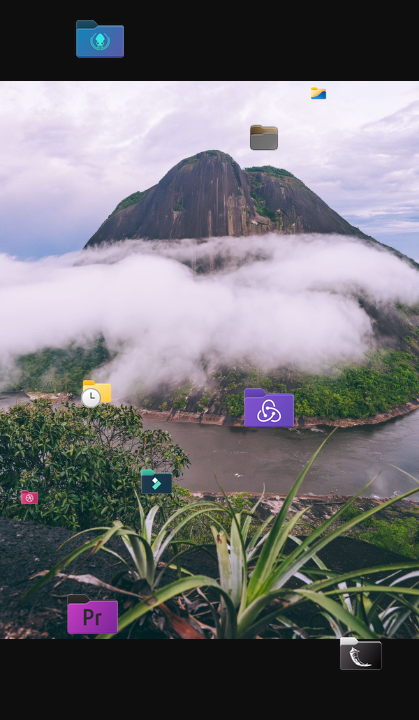  Describe the element at coordinates (92, 615) in the screenshot. I see `open folder containing adobe premiere project files` at that location.